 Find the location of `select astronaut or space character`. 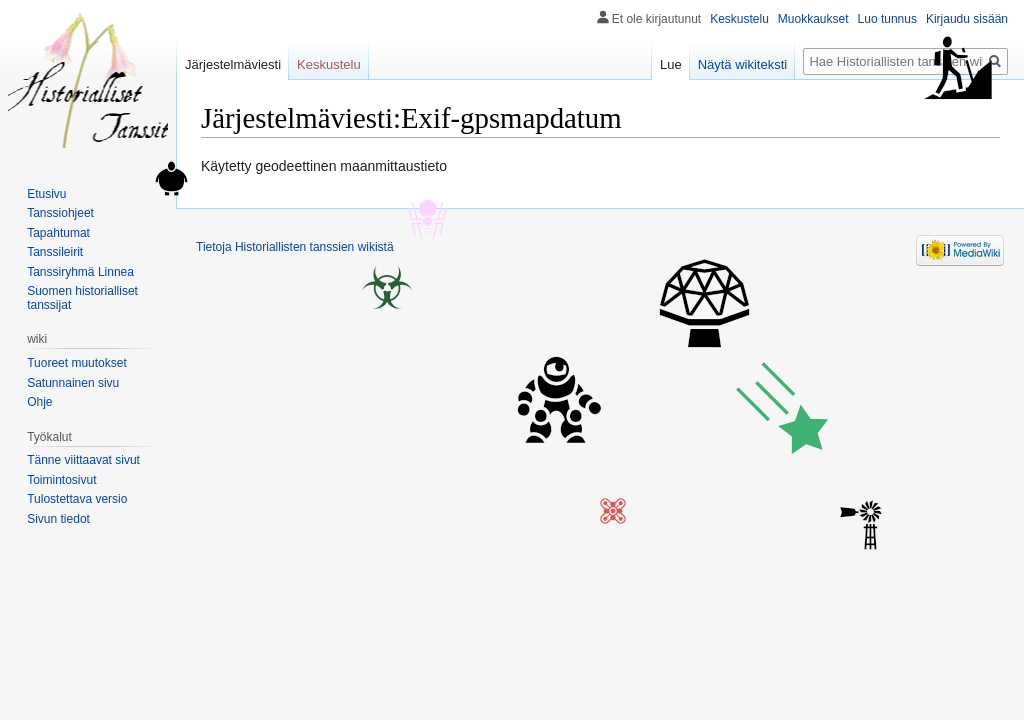

select astronaut or space character is located at coordinates (557, 399).